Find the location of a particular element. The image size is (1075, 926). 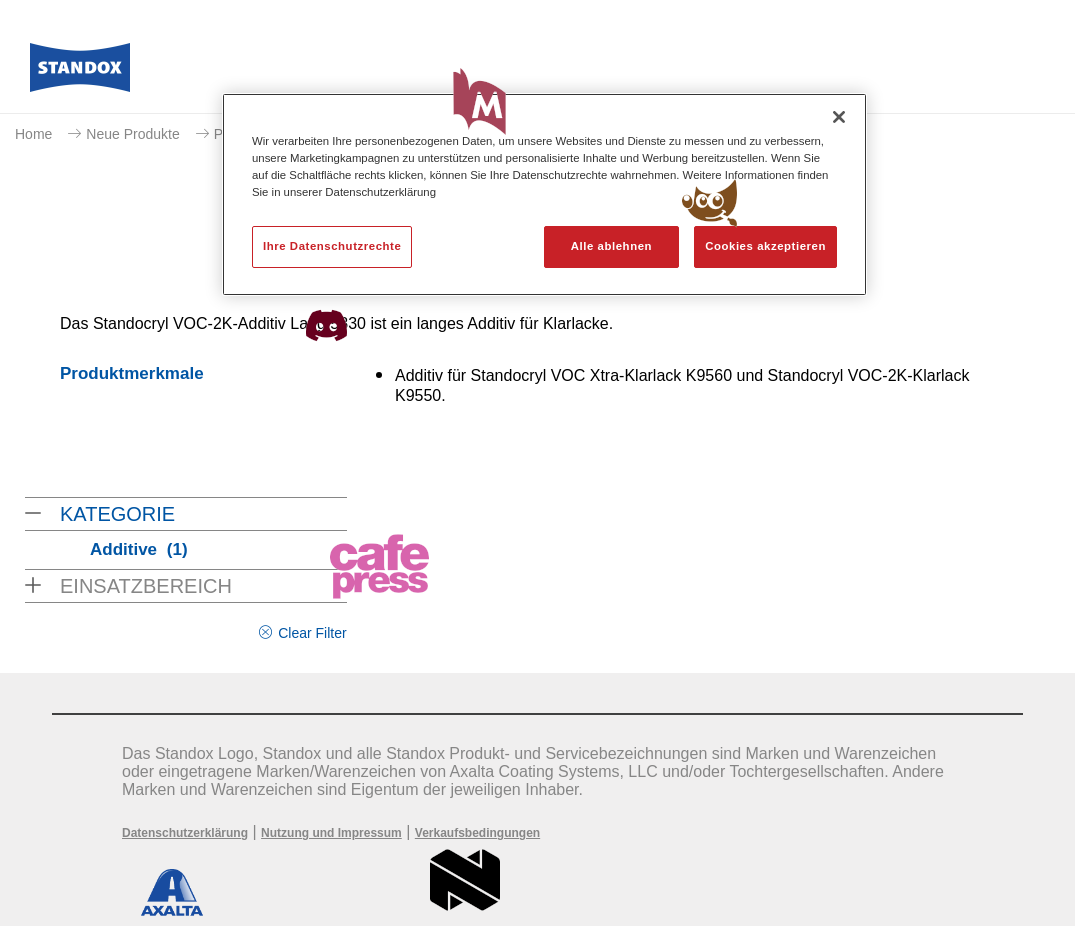

access PubMed medical research database is located at coordinates (479, 101).